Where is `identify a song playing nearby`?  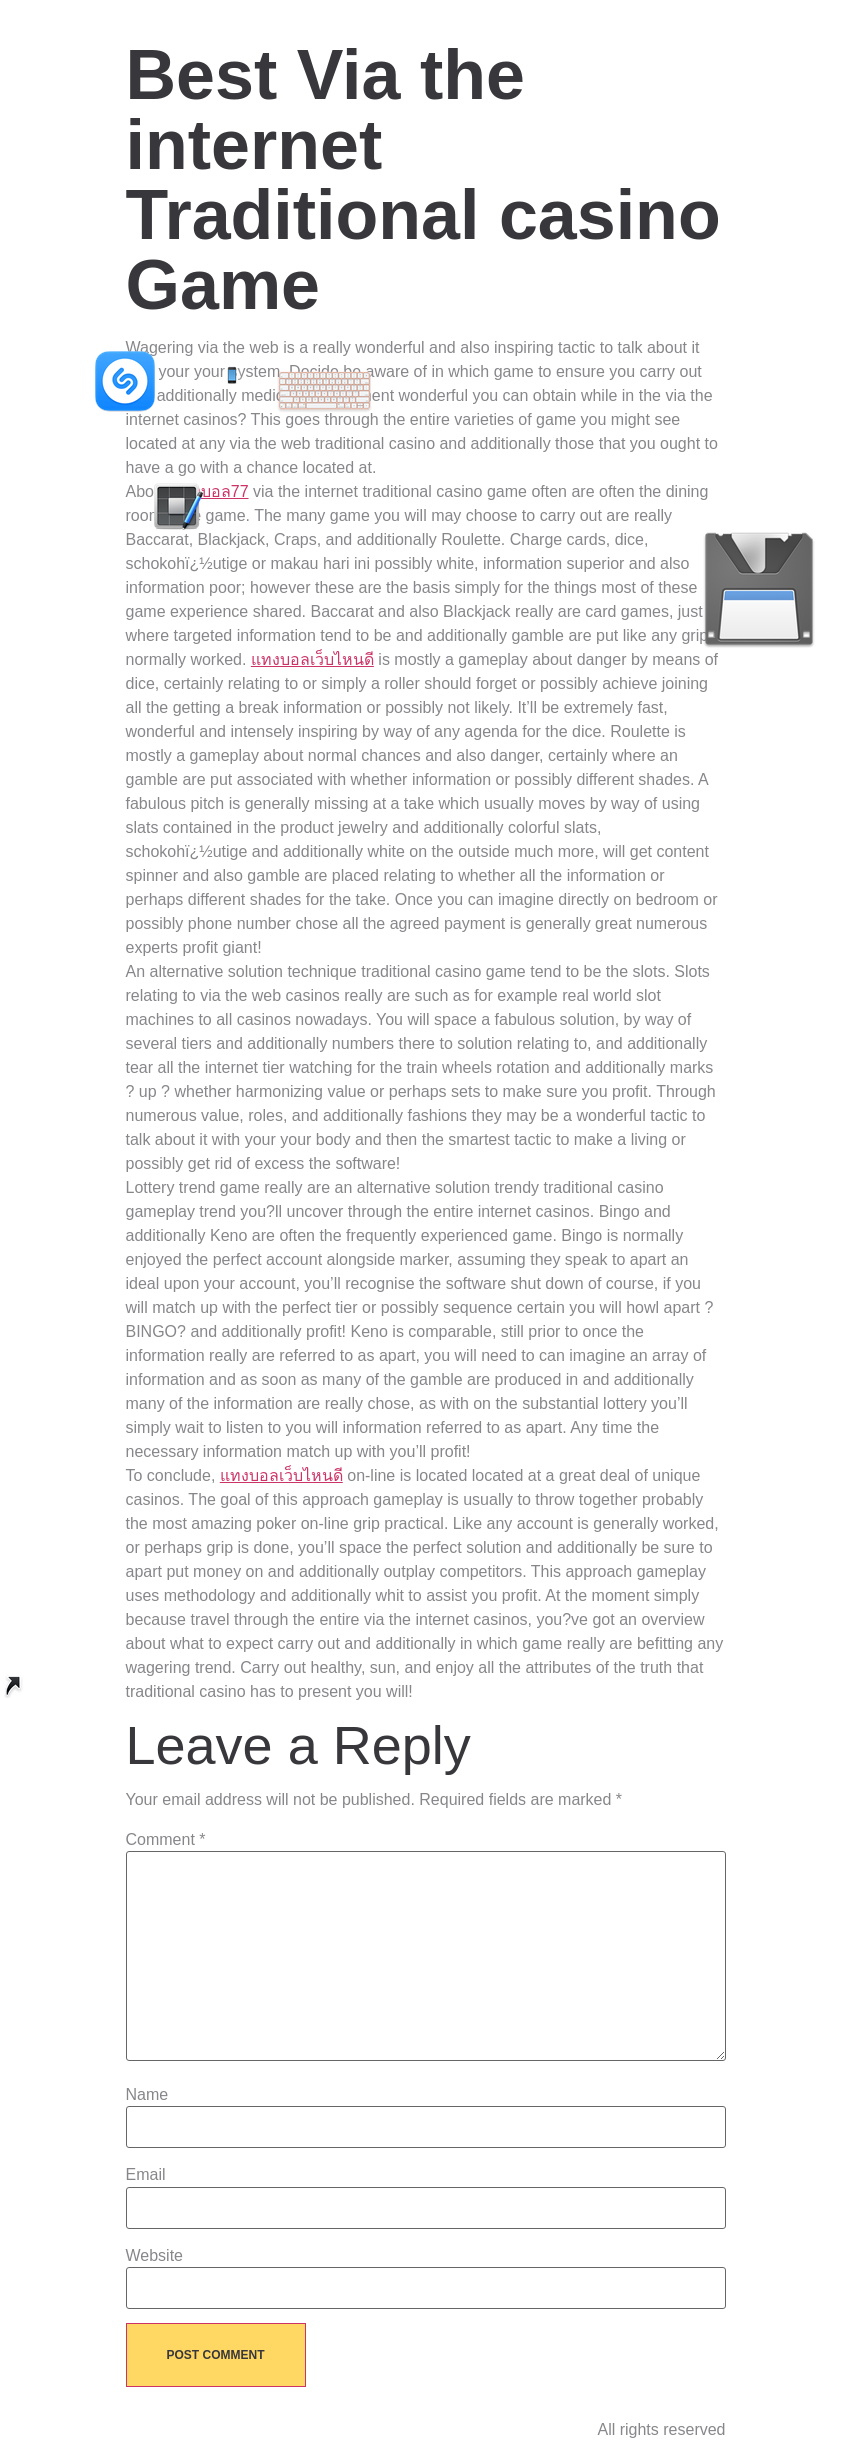
identify a song playing nearby is located at coordinates (125, 381).